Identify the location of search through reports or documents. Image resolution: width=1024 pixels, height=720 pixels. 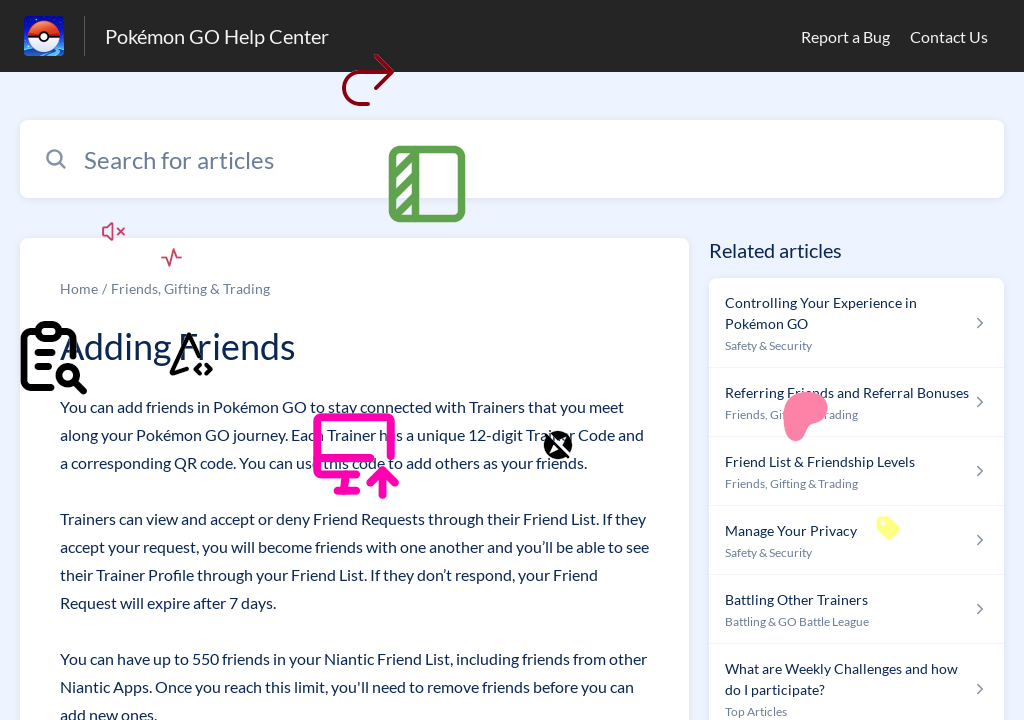
(52, 356).